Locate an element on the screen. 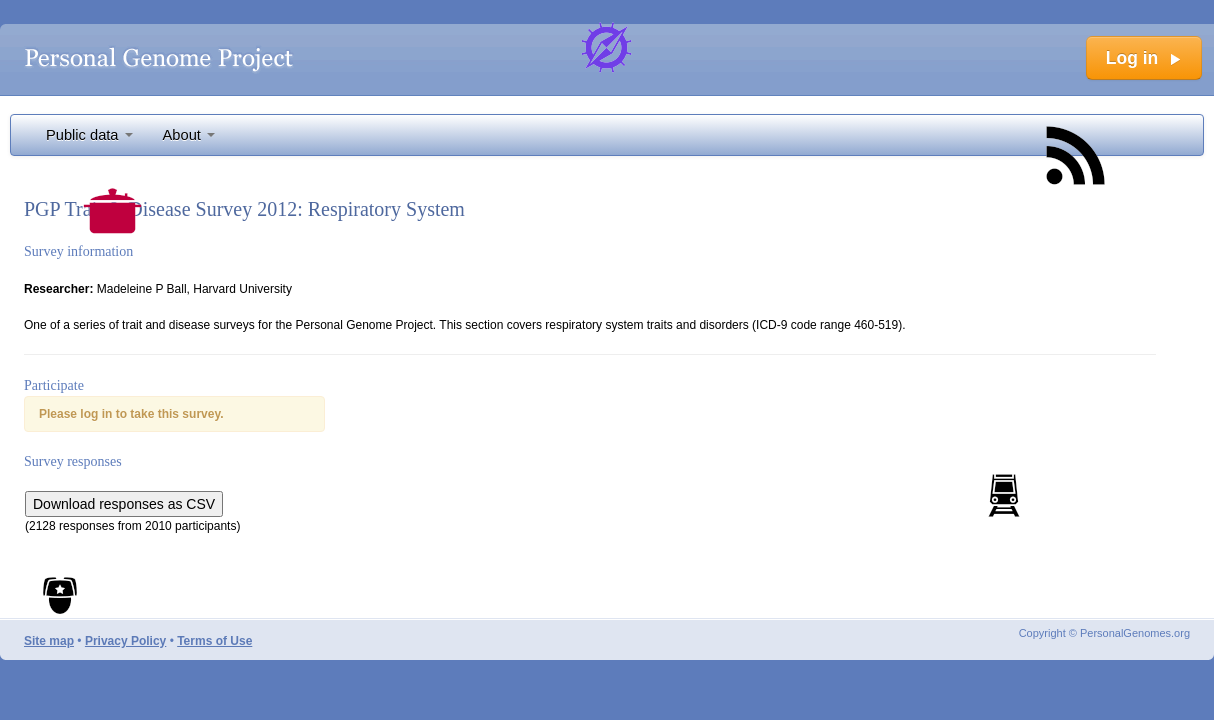  navigate to map or directions is located at coordinates (606, 47).